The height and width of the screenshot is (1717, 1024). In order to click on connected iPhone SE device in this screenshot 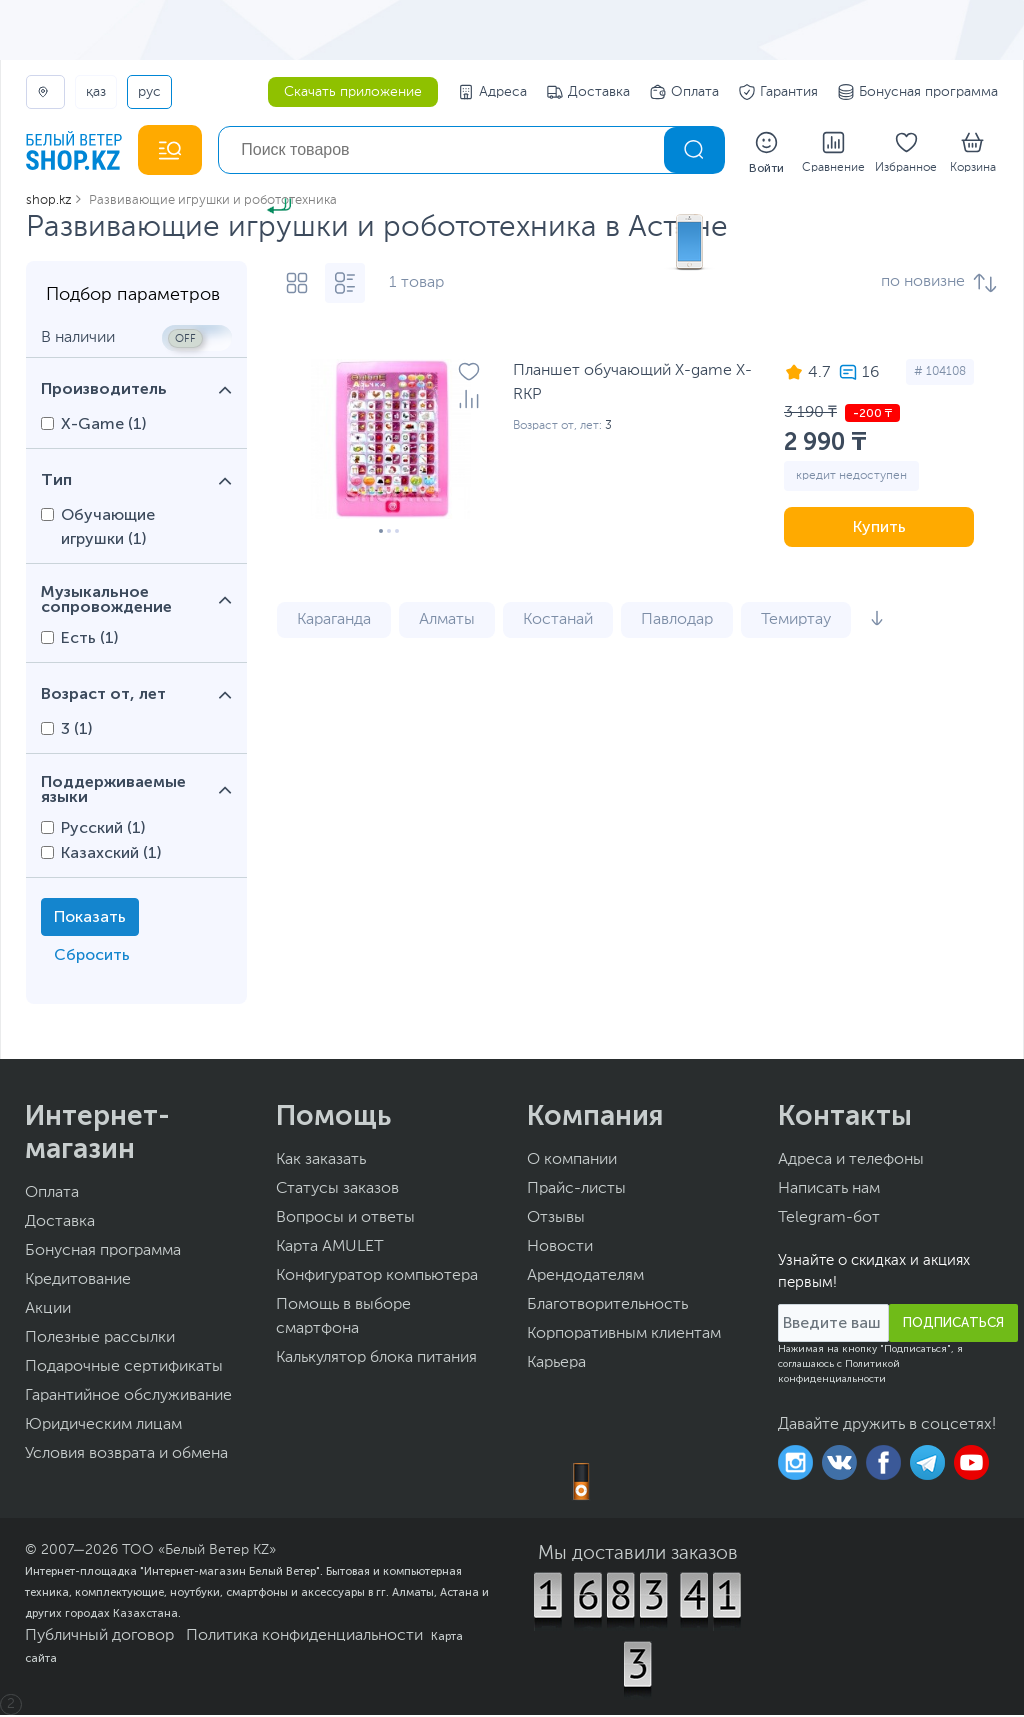, I will do `click(689, 242)`.